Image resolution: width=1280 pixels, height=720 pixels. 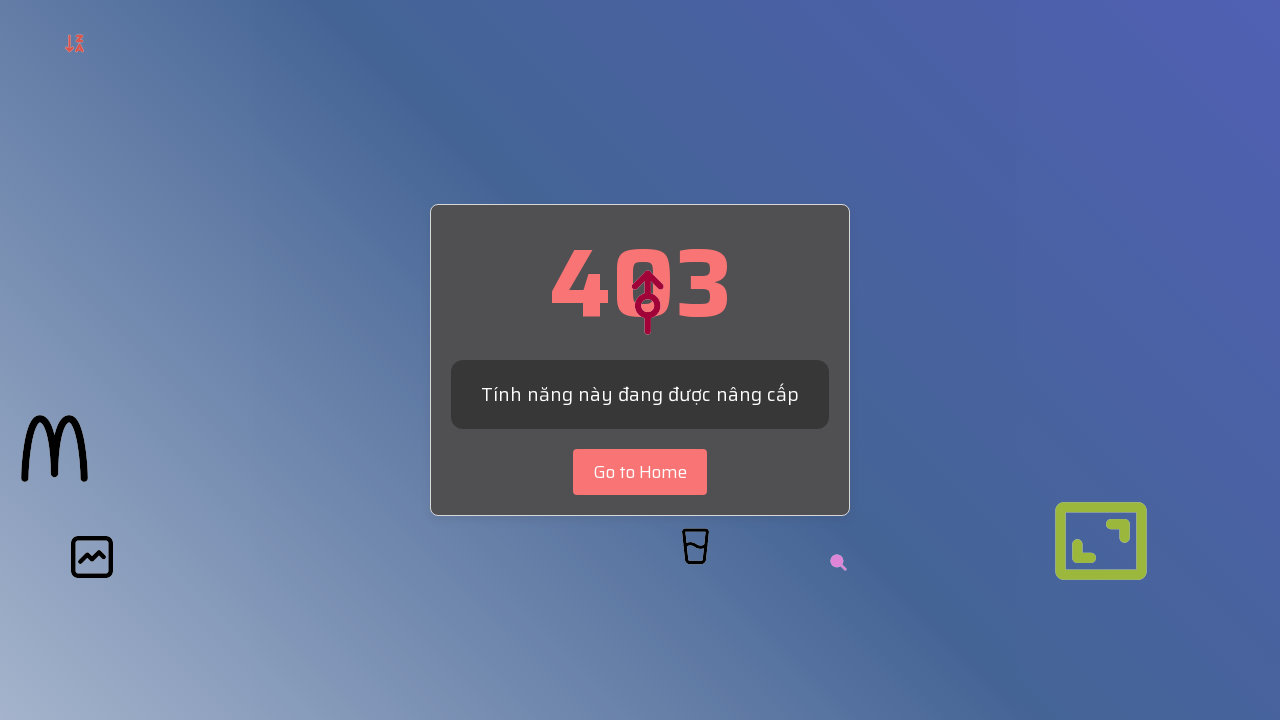 I want to click on enter fullscreen mode, so click(x=1101, y=541).